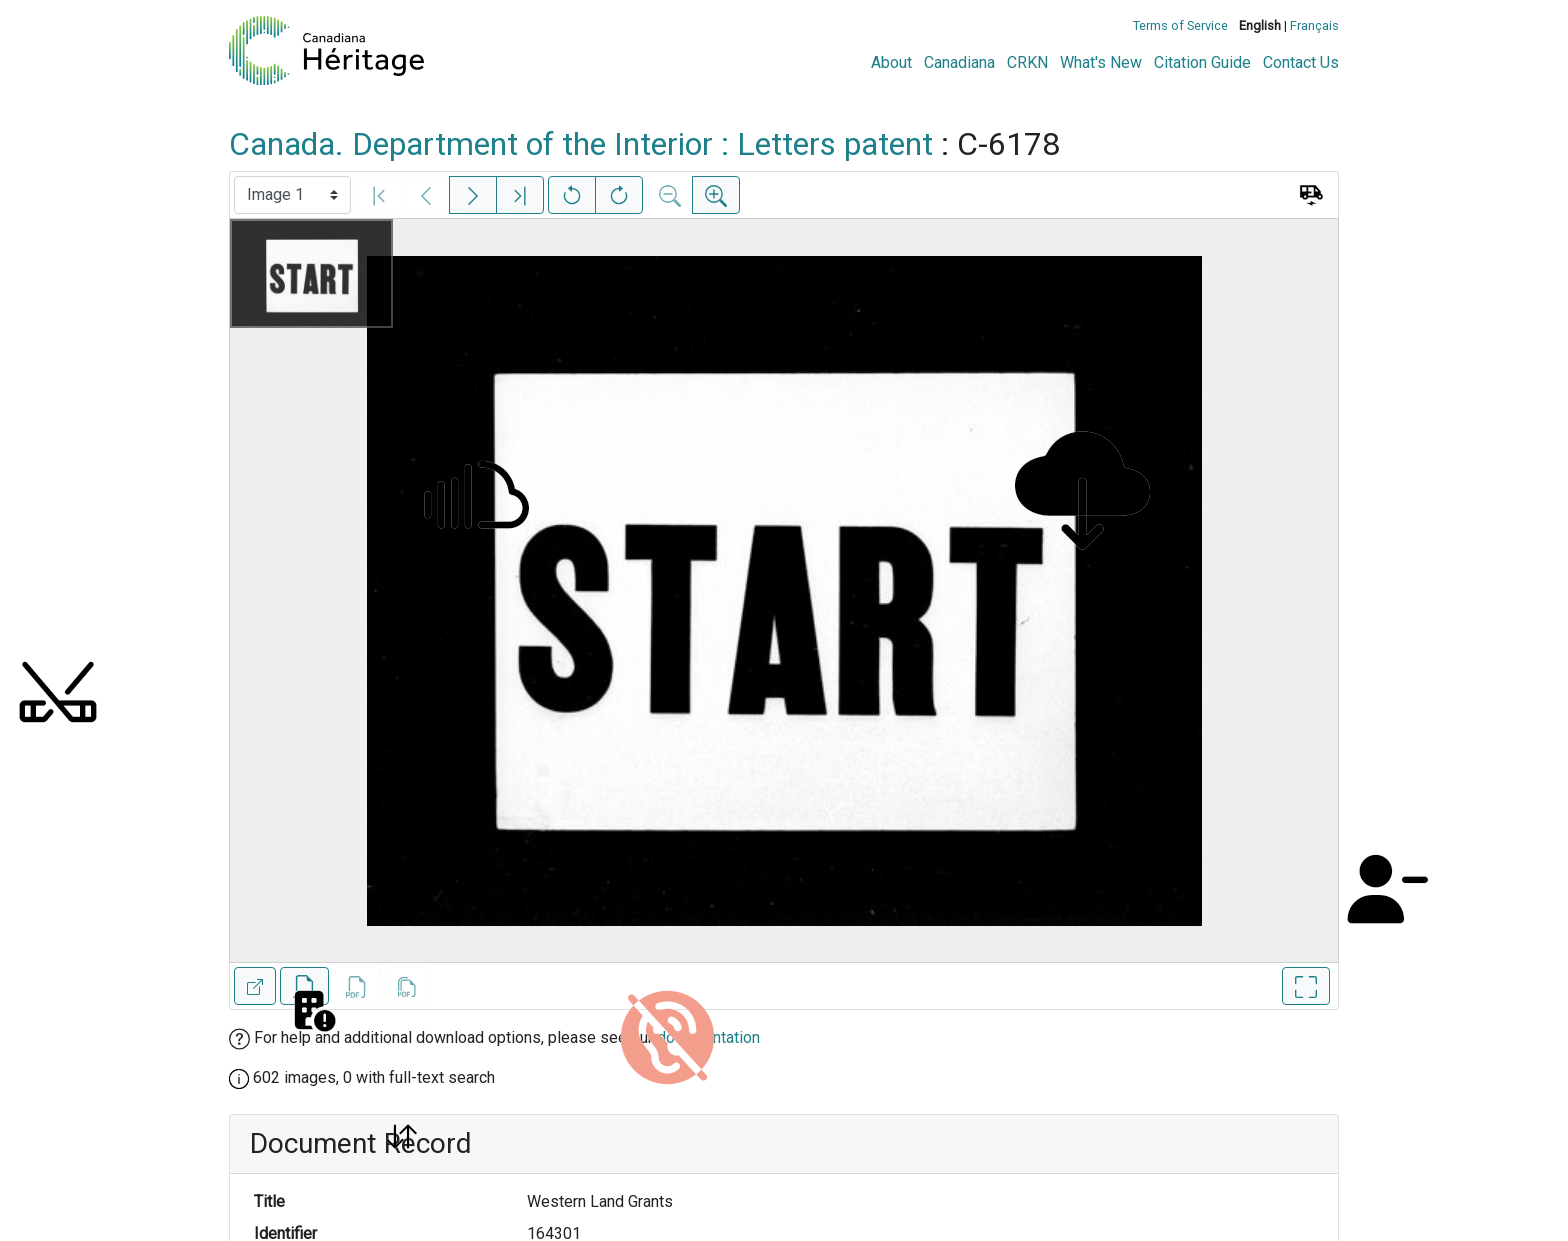 The height and width of the screenshot is (1241, 1568). I want to click on building or property alert notification, so click(314, 1010).